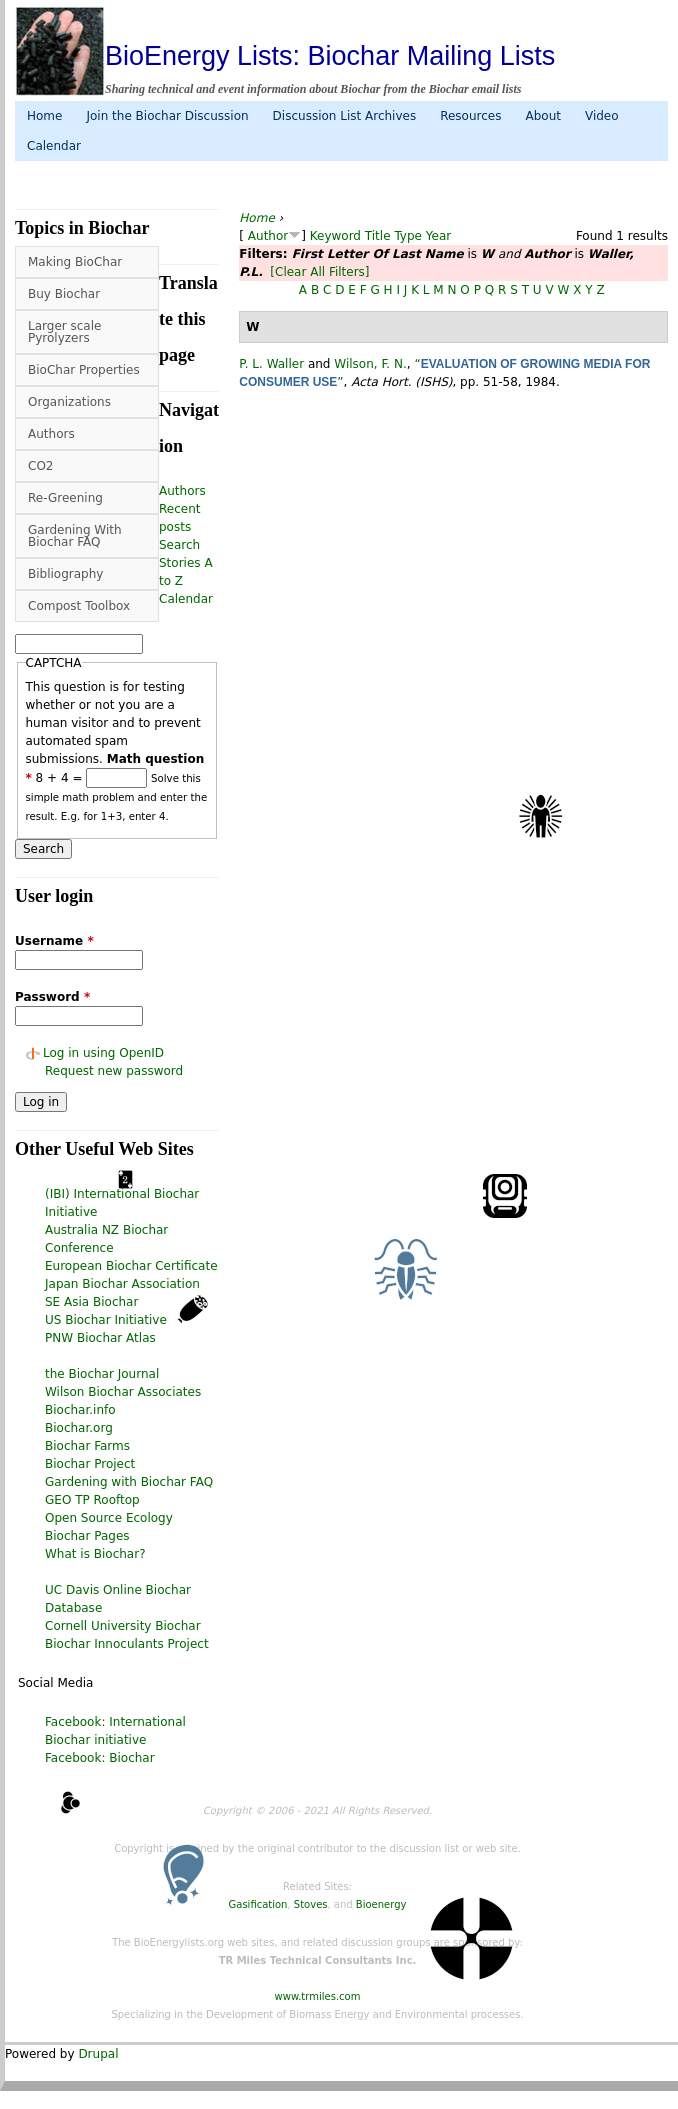 This screenshot has height=2109, width=678. I want to click on indicates a bug or issue in the system, so click(405, 1269).